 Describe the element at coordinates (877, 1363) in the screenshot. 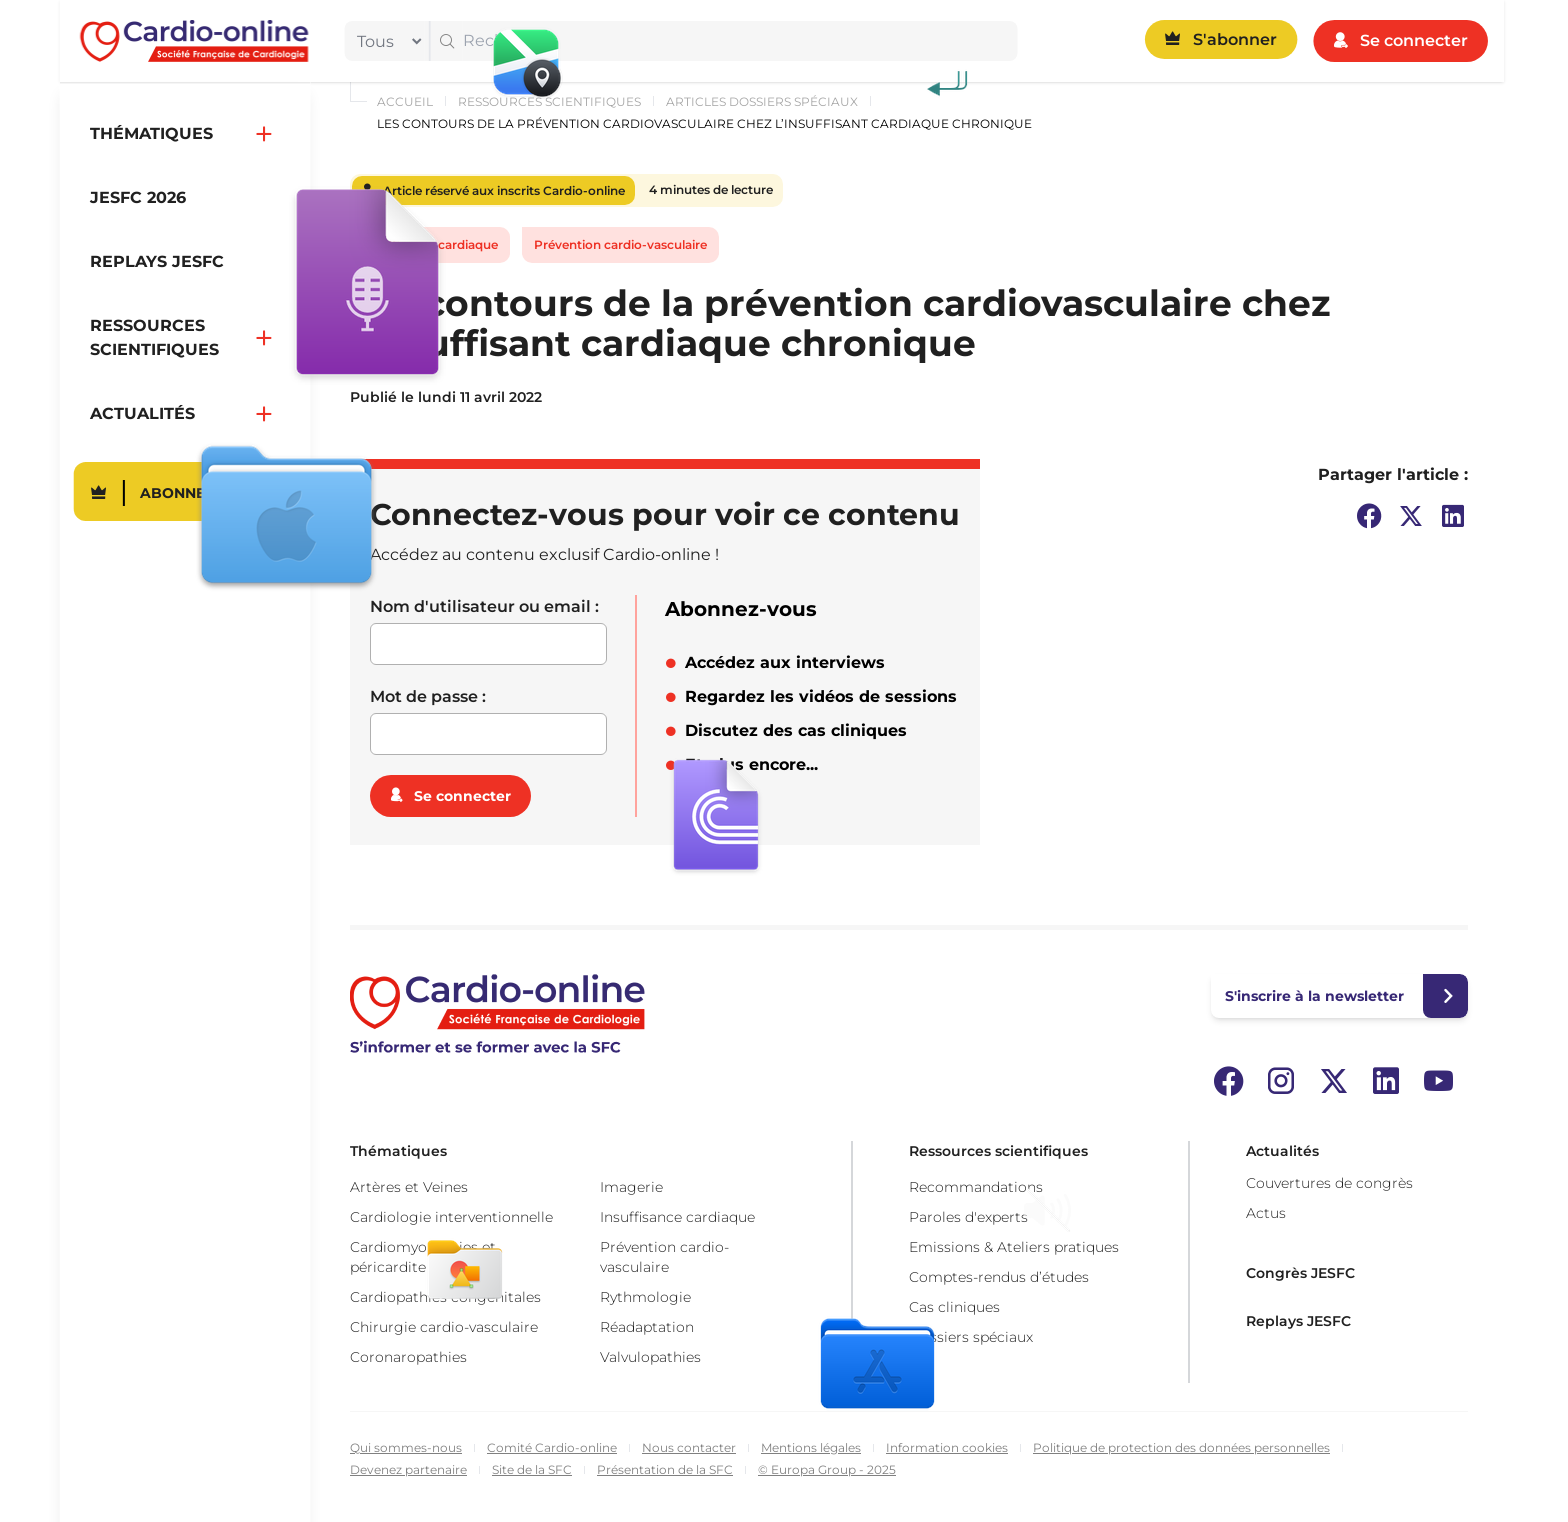

I see `open templates folder` at that location.